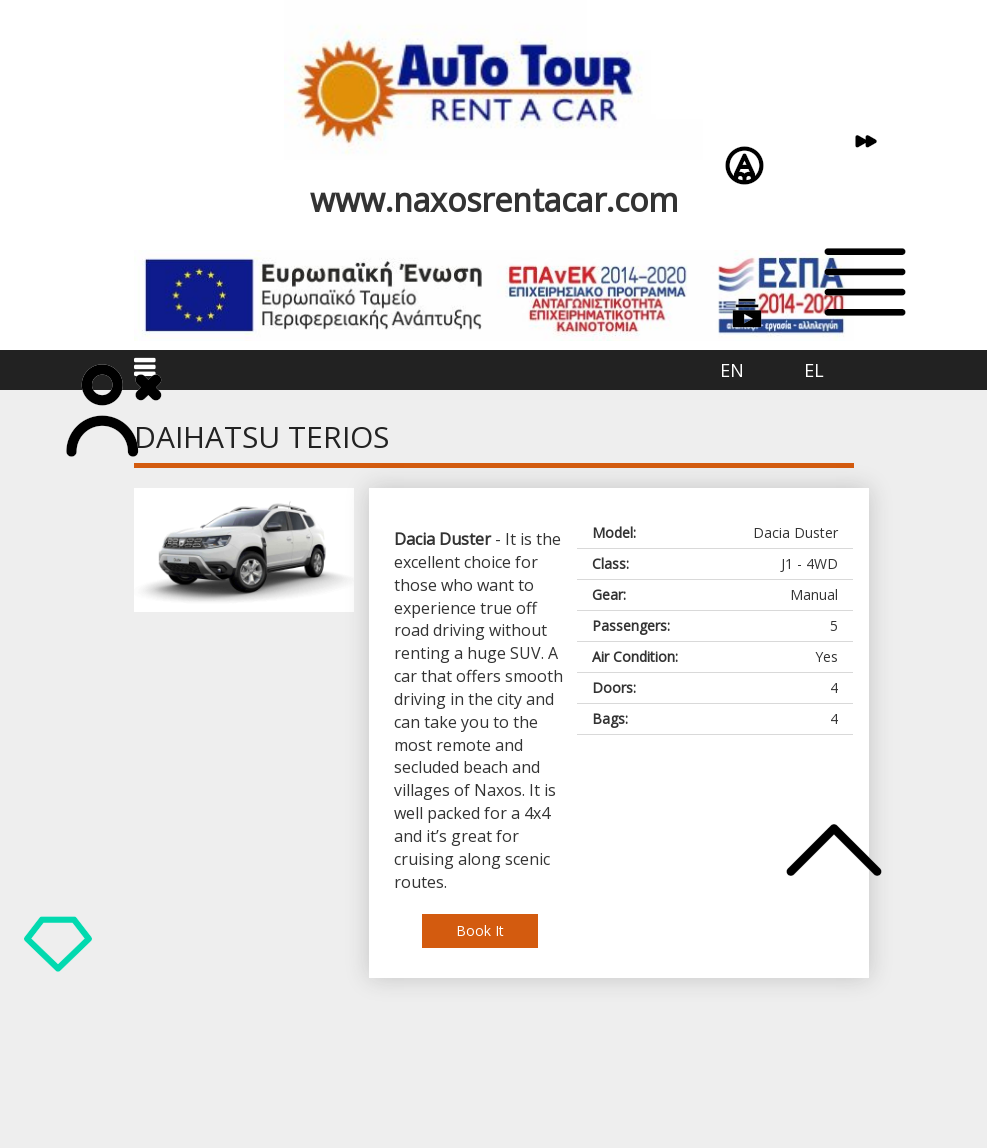  What do you see at coordinates (865, 140) in the screenshot?
I see `skip to the next track` at bounding box center [865, 140].